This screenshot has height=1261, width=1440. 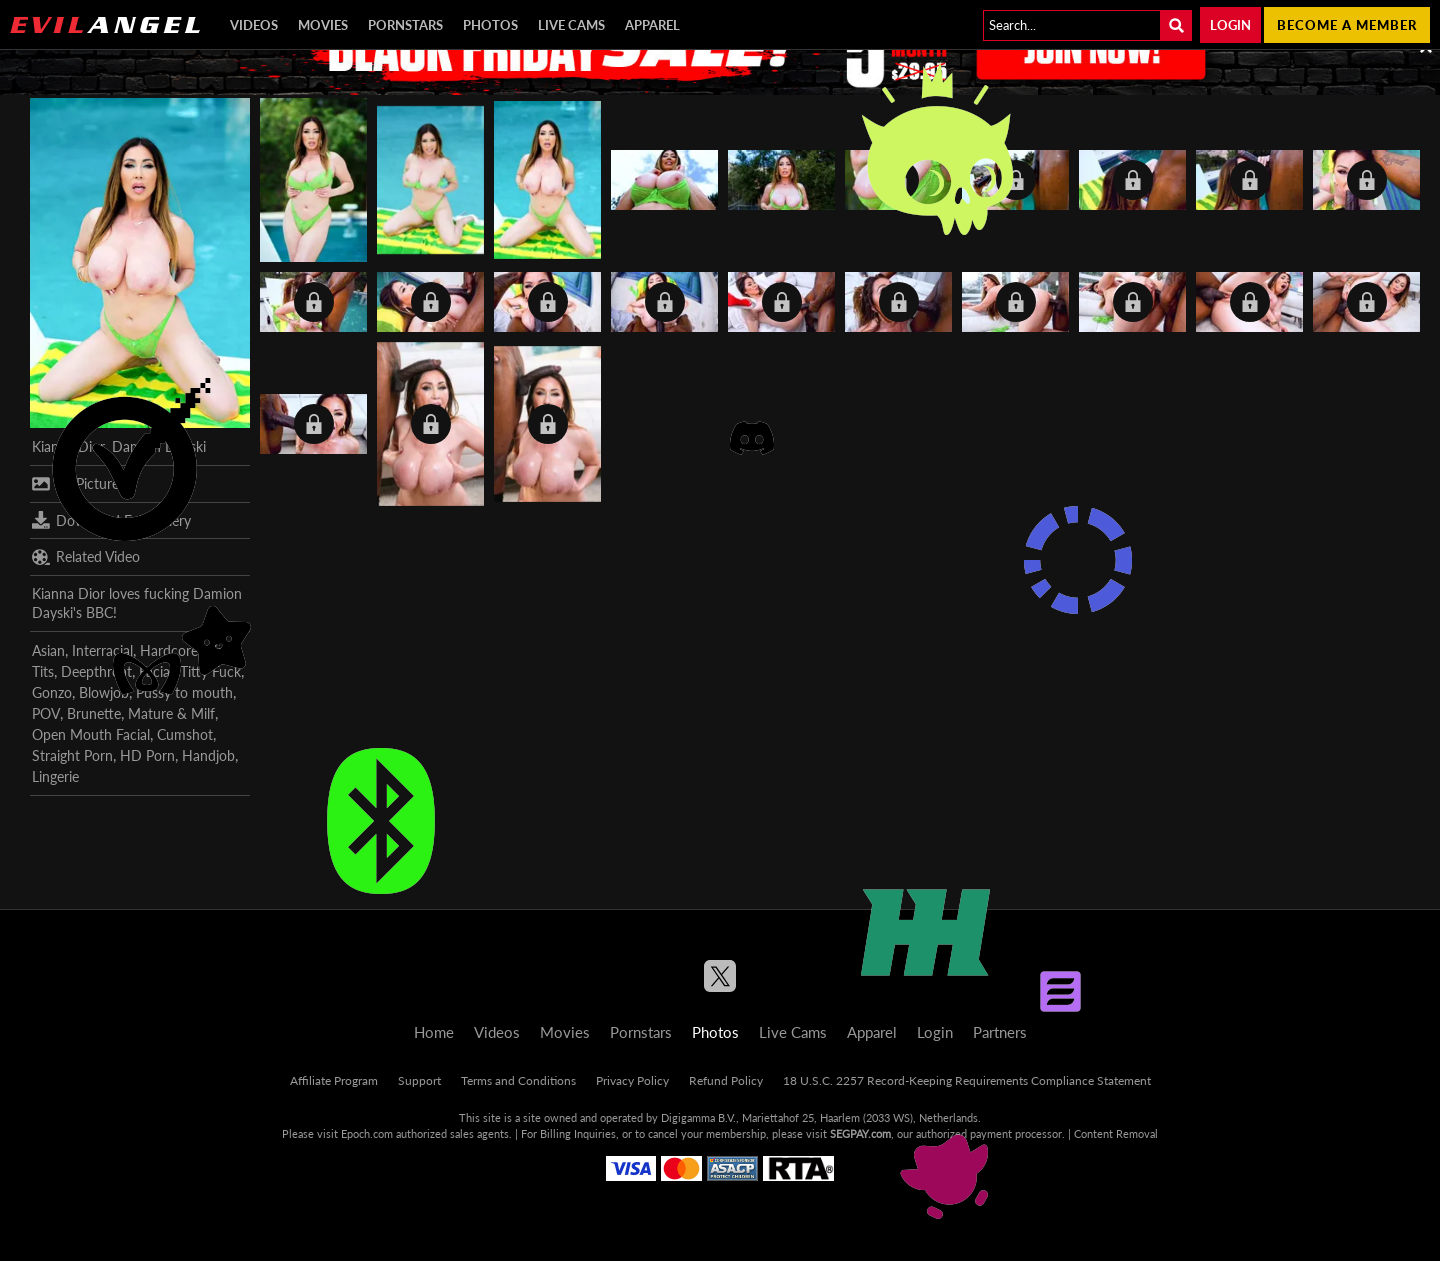 What do you see at coordinates (1078, 560) in the screenshot?
I see `link to codacy code quality platform` at bounding box center [1078, 560].